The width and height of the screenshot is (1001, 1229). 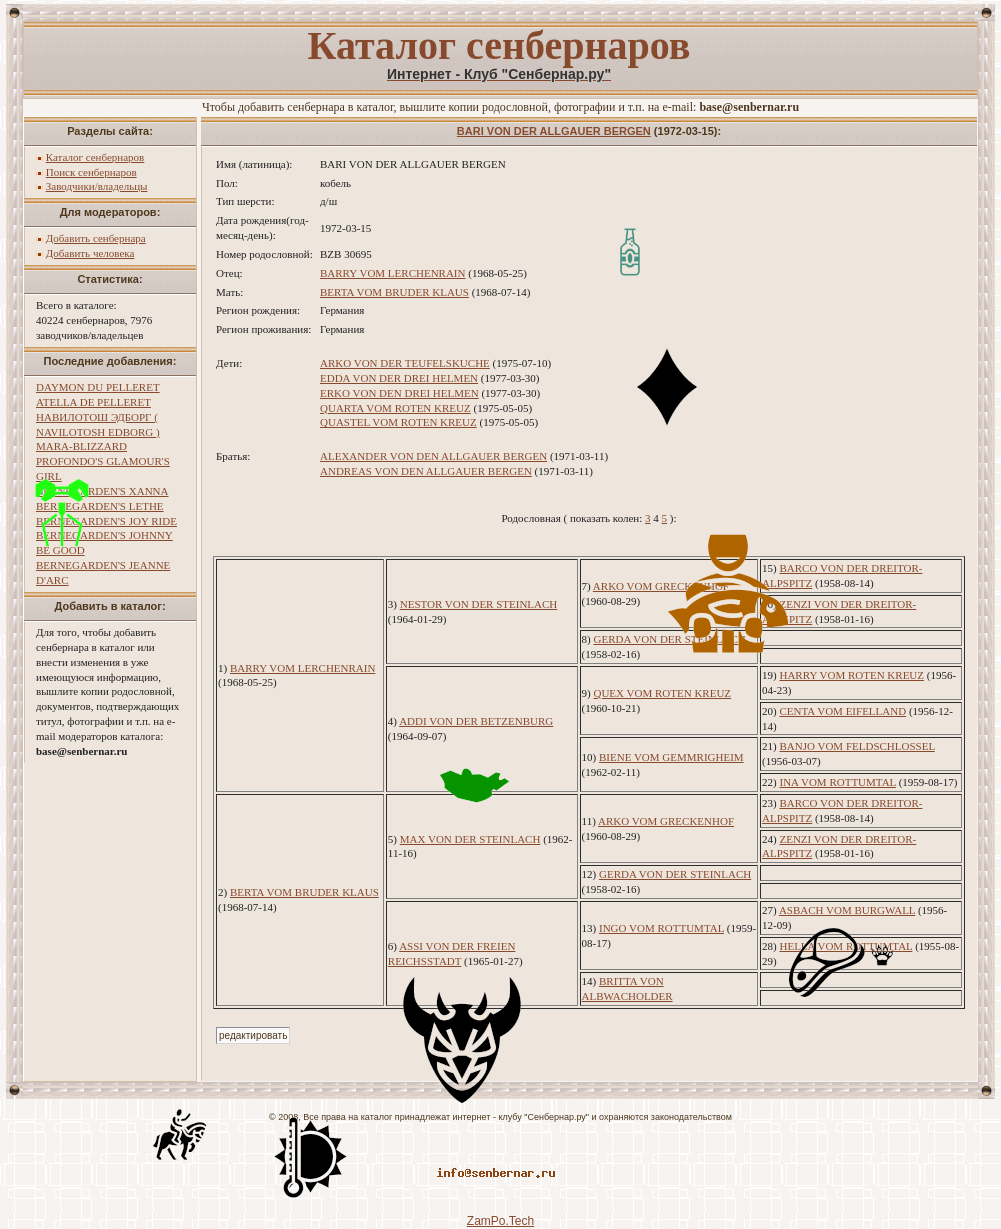 I want to click on select mongolia as your country or region, so click(x=474, y=785).